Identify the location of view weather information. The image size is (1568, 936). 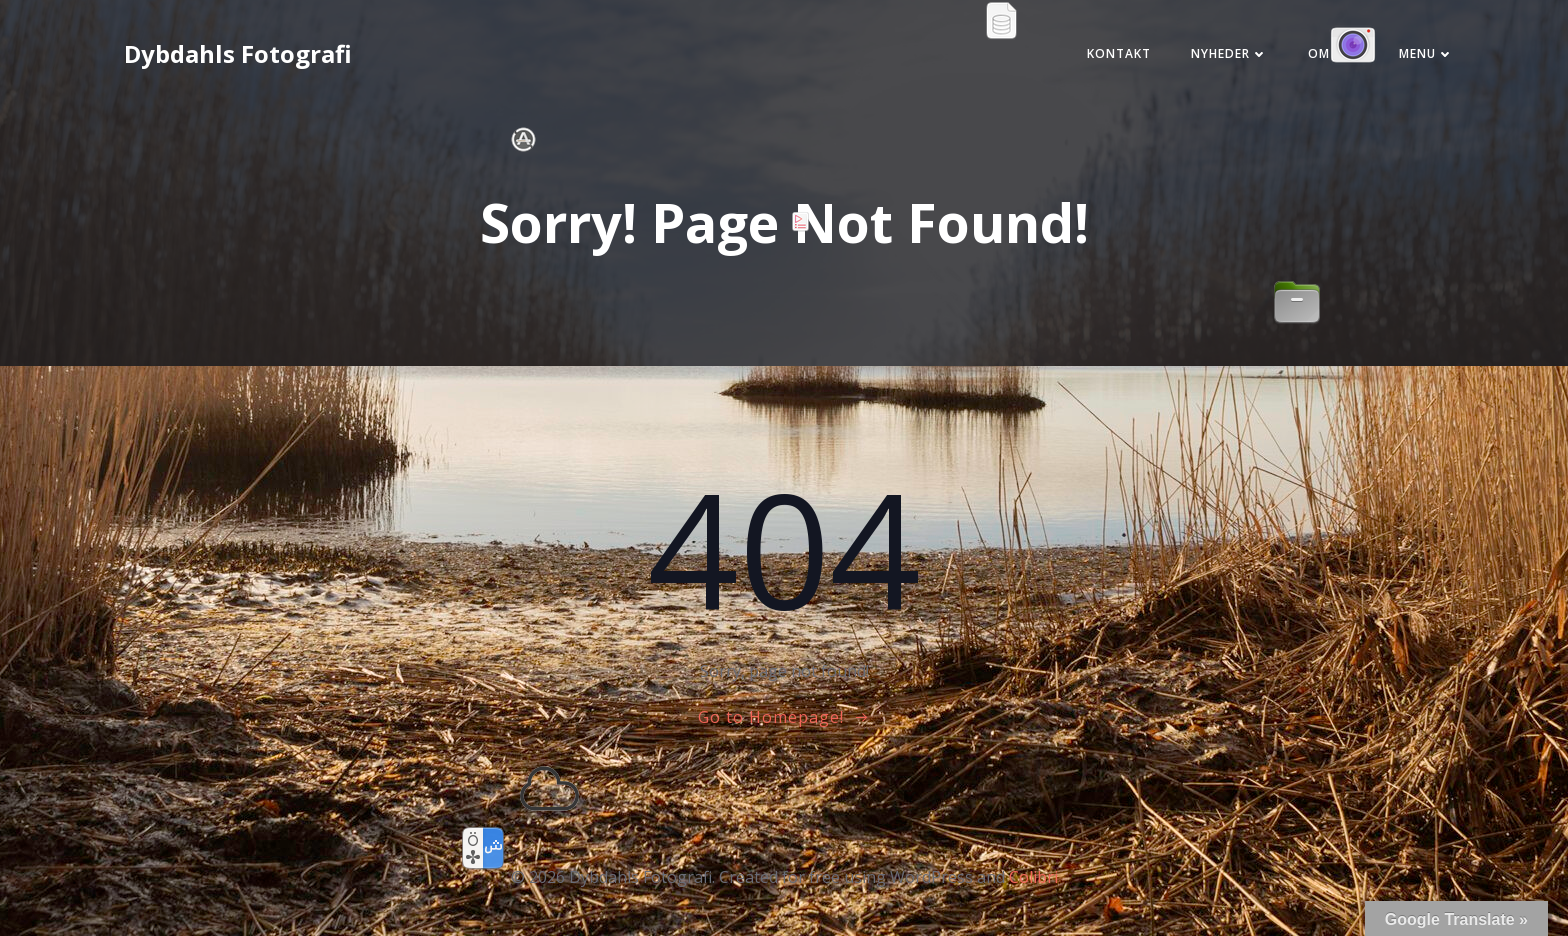
(549, 788).